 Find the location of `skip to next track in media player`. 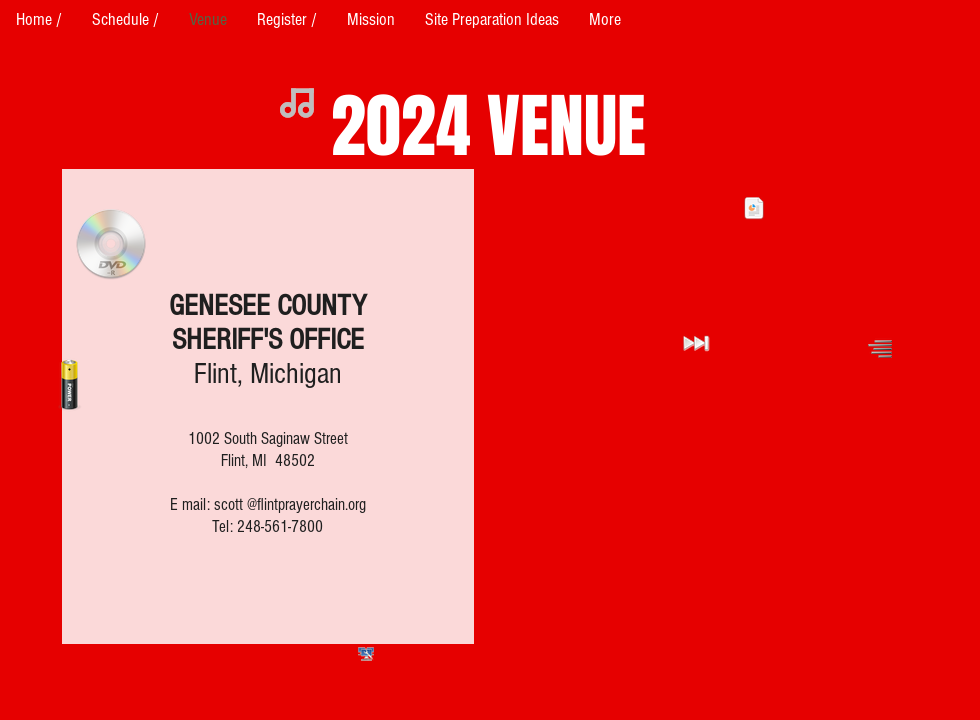

skip to next track in media player is located at coordinates (696, 343).